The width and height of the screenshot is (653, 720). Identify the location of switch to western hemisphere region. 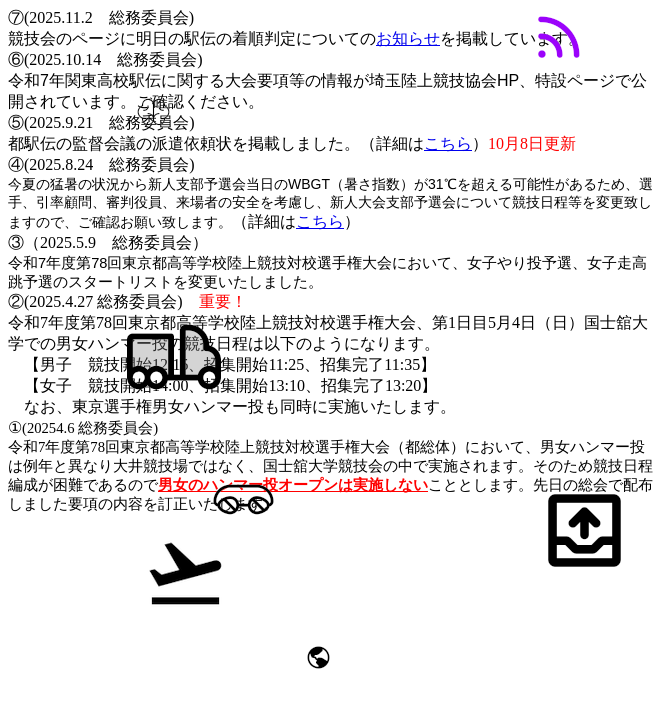
(318, 657).